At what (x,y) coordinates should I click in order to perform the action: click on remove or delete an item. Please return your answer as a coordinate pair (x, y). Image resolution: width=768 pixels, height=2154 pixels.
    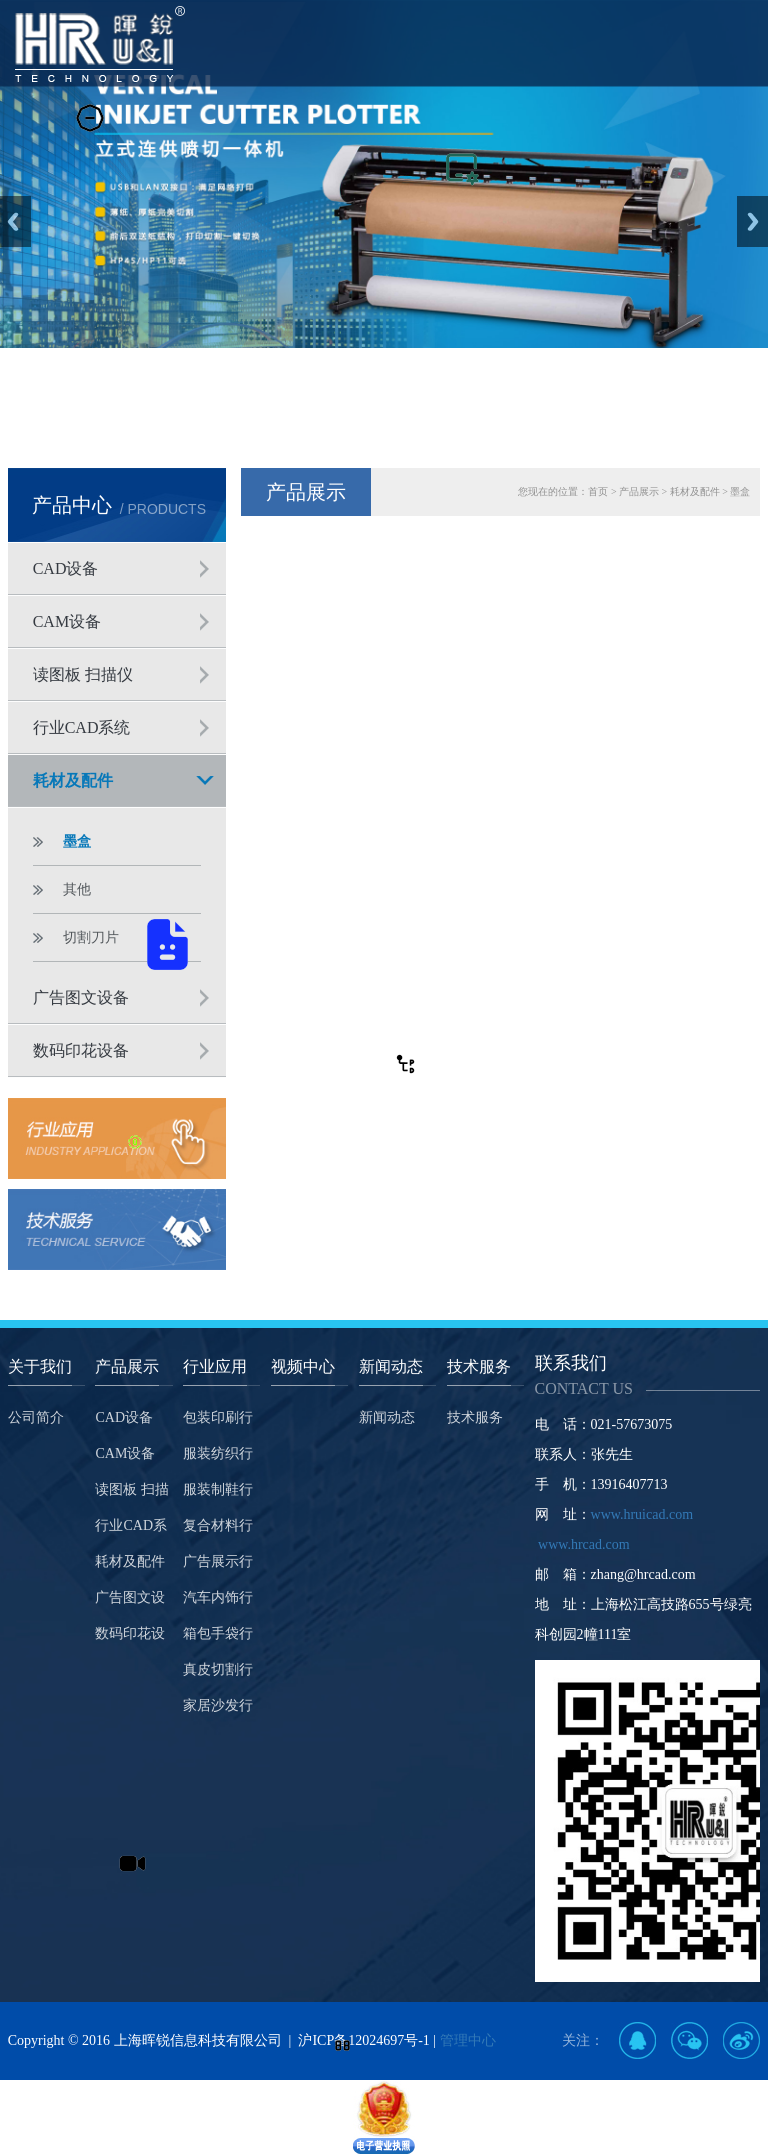
    Looking at the image, I should click on (90, 118).